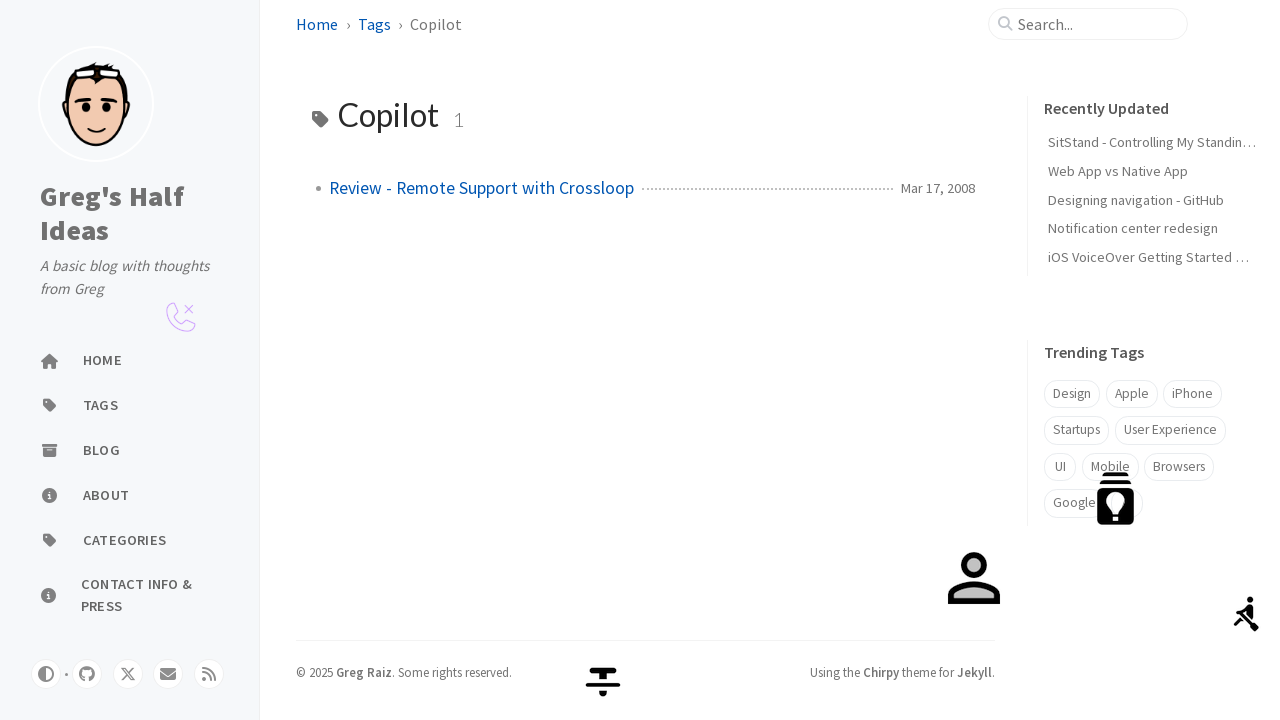 This screenshot has width=1280, height=720. I want to click on view batch prediction results, so click(1115, 498).